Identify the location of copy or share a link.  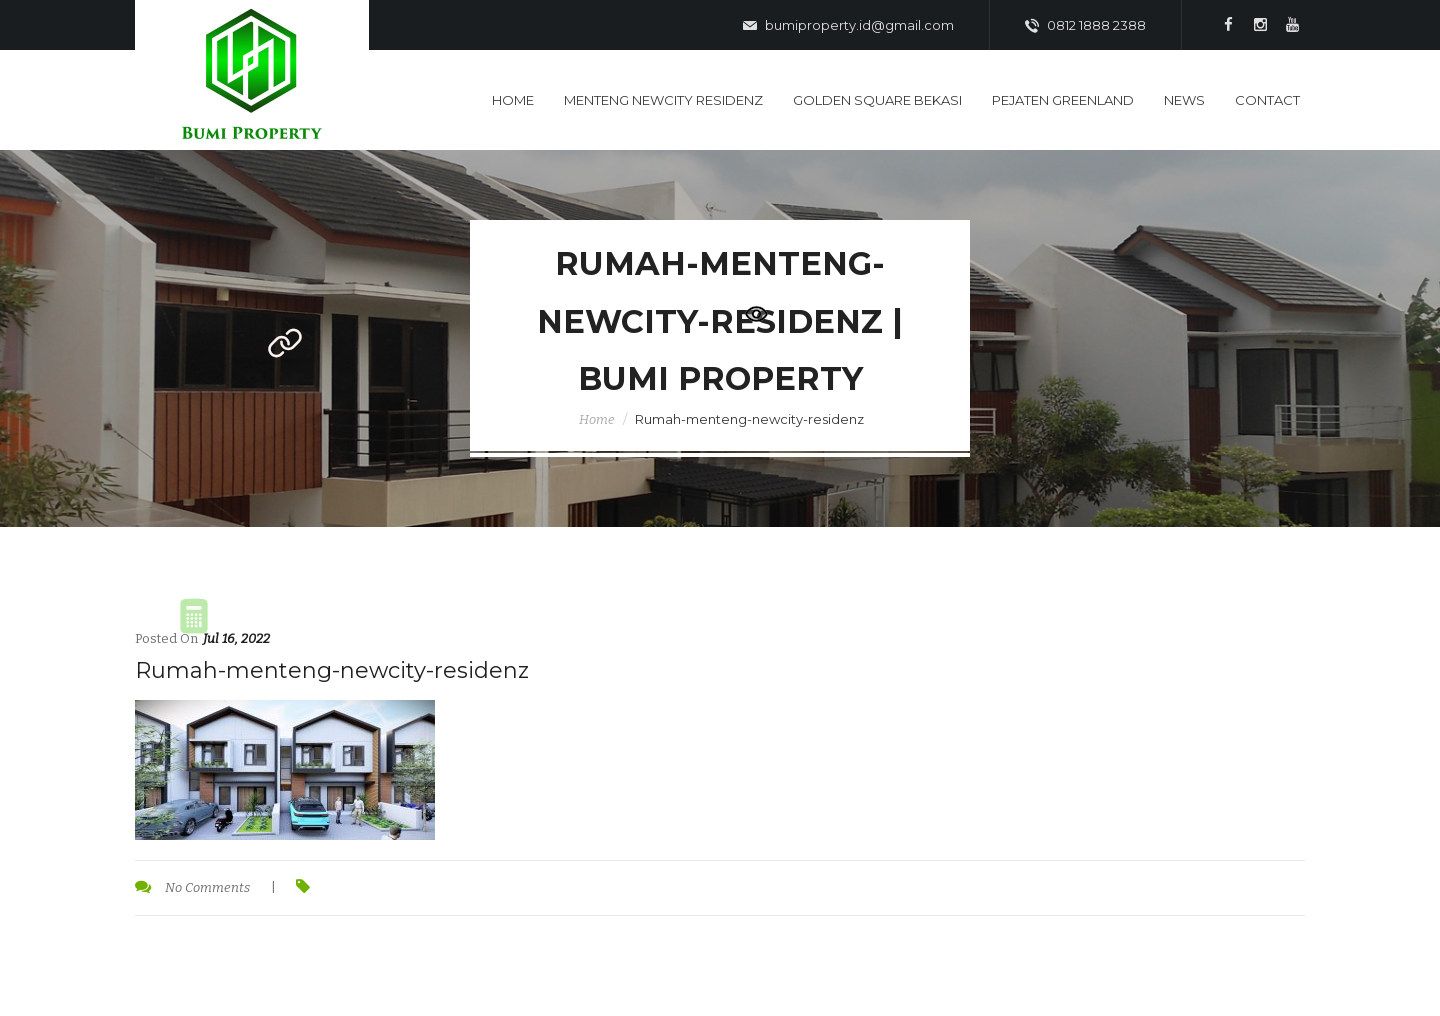
(285, 343).